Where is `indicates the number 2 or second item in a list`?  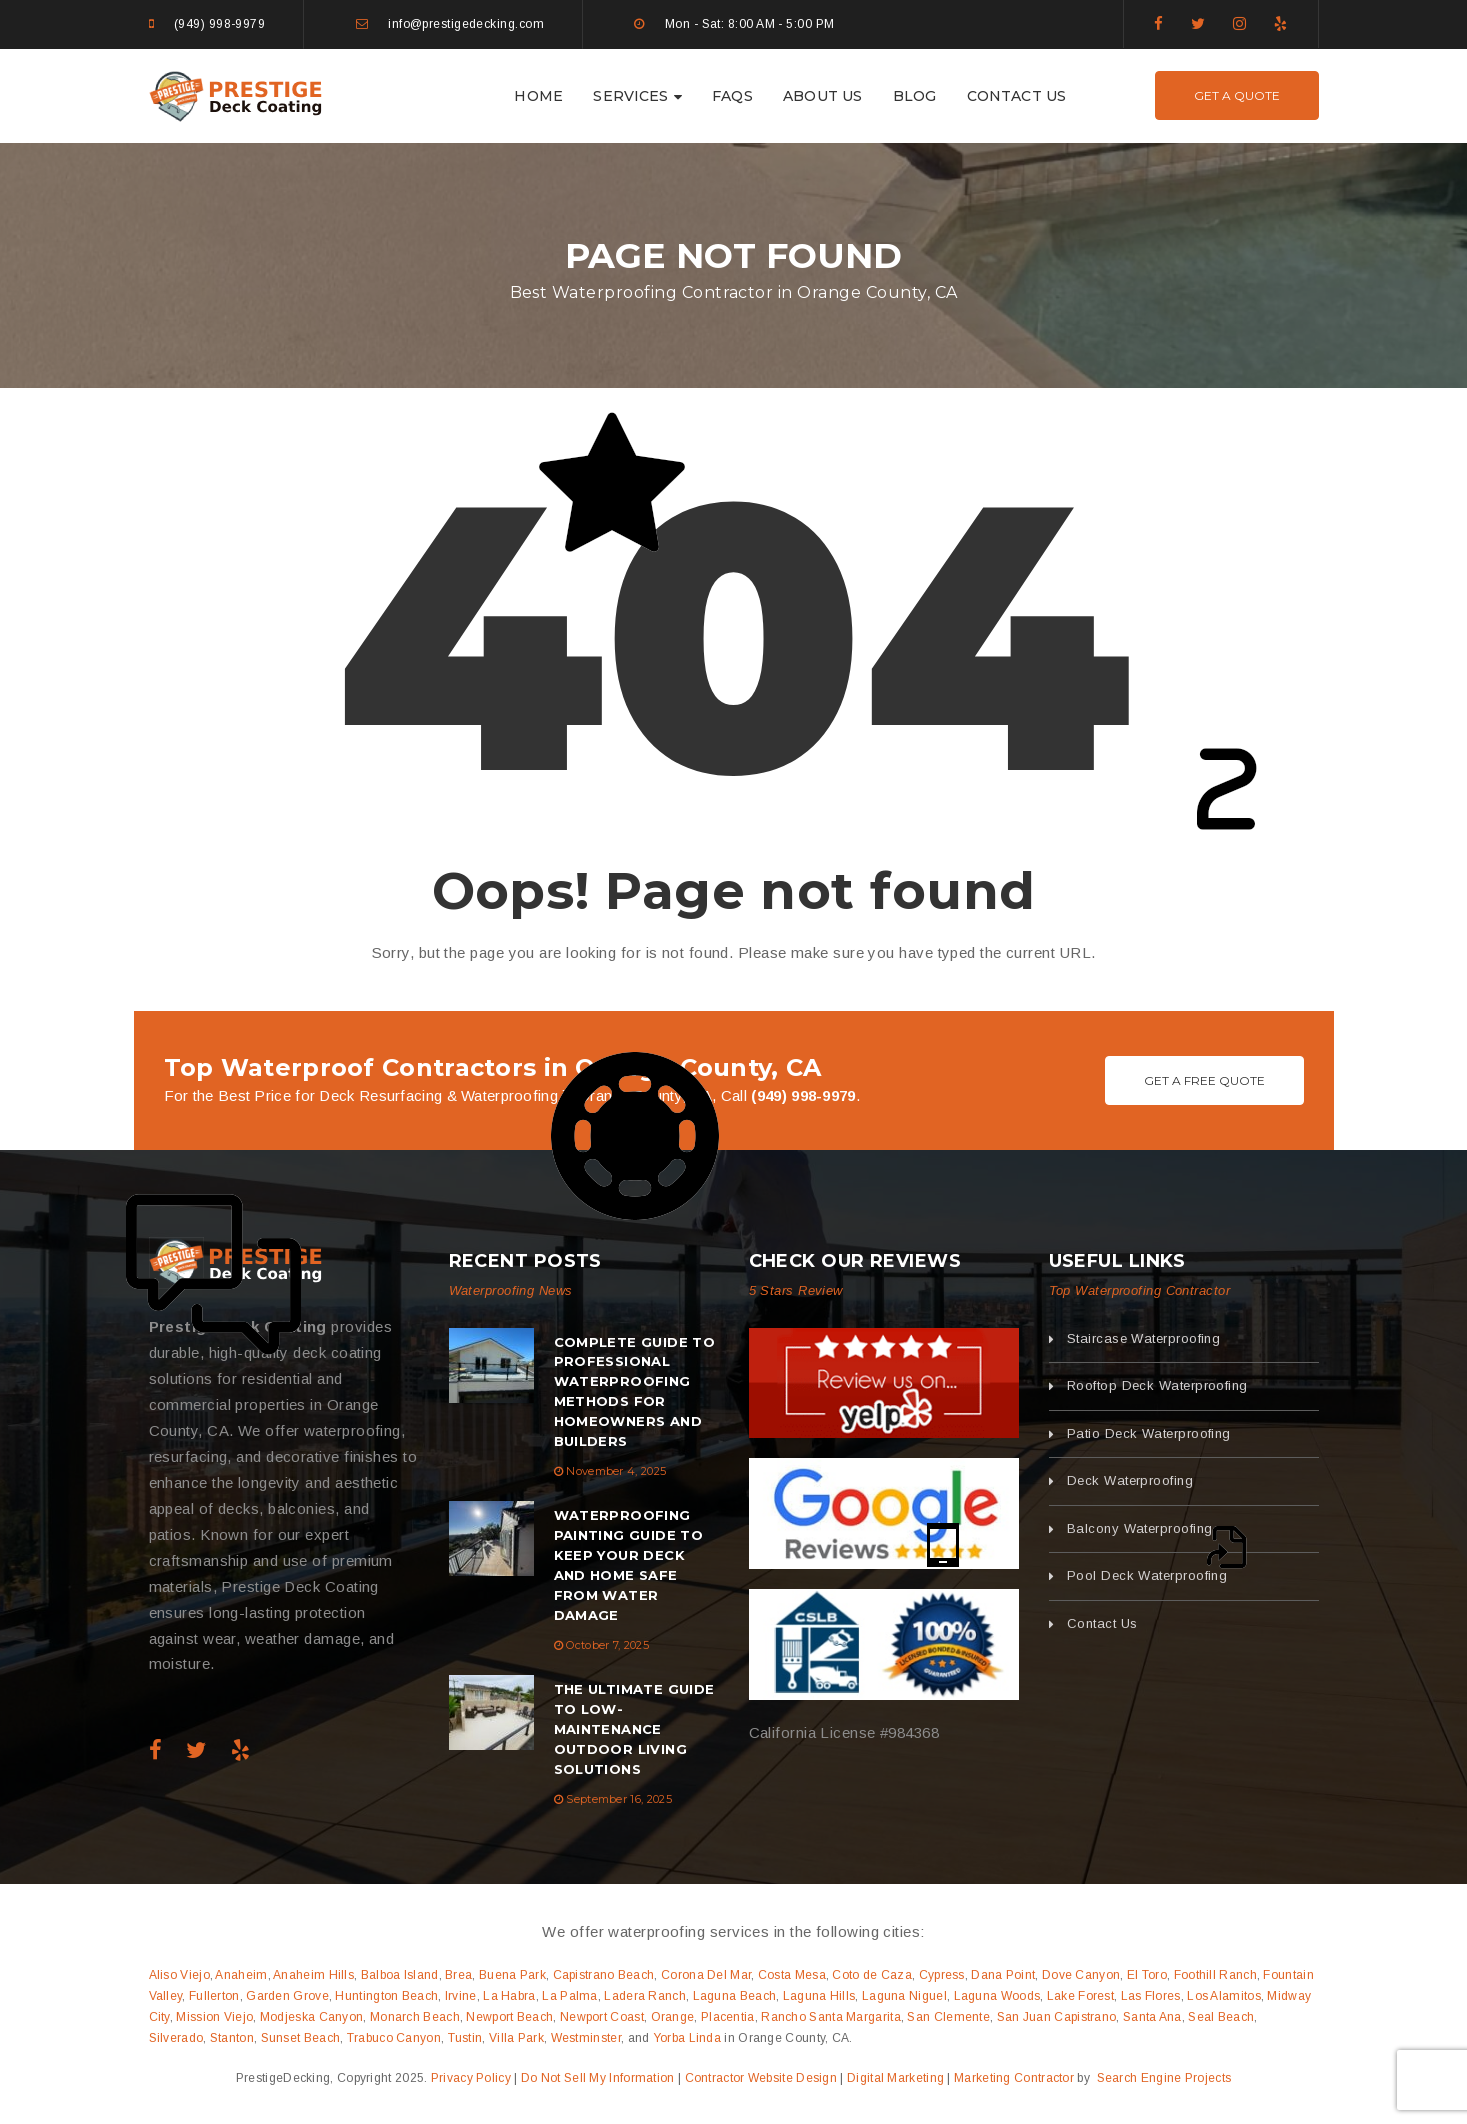 indicates the number 2 or second item in a list is located at coordinates (1226, 789).